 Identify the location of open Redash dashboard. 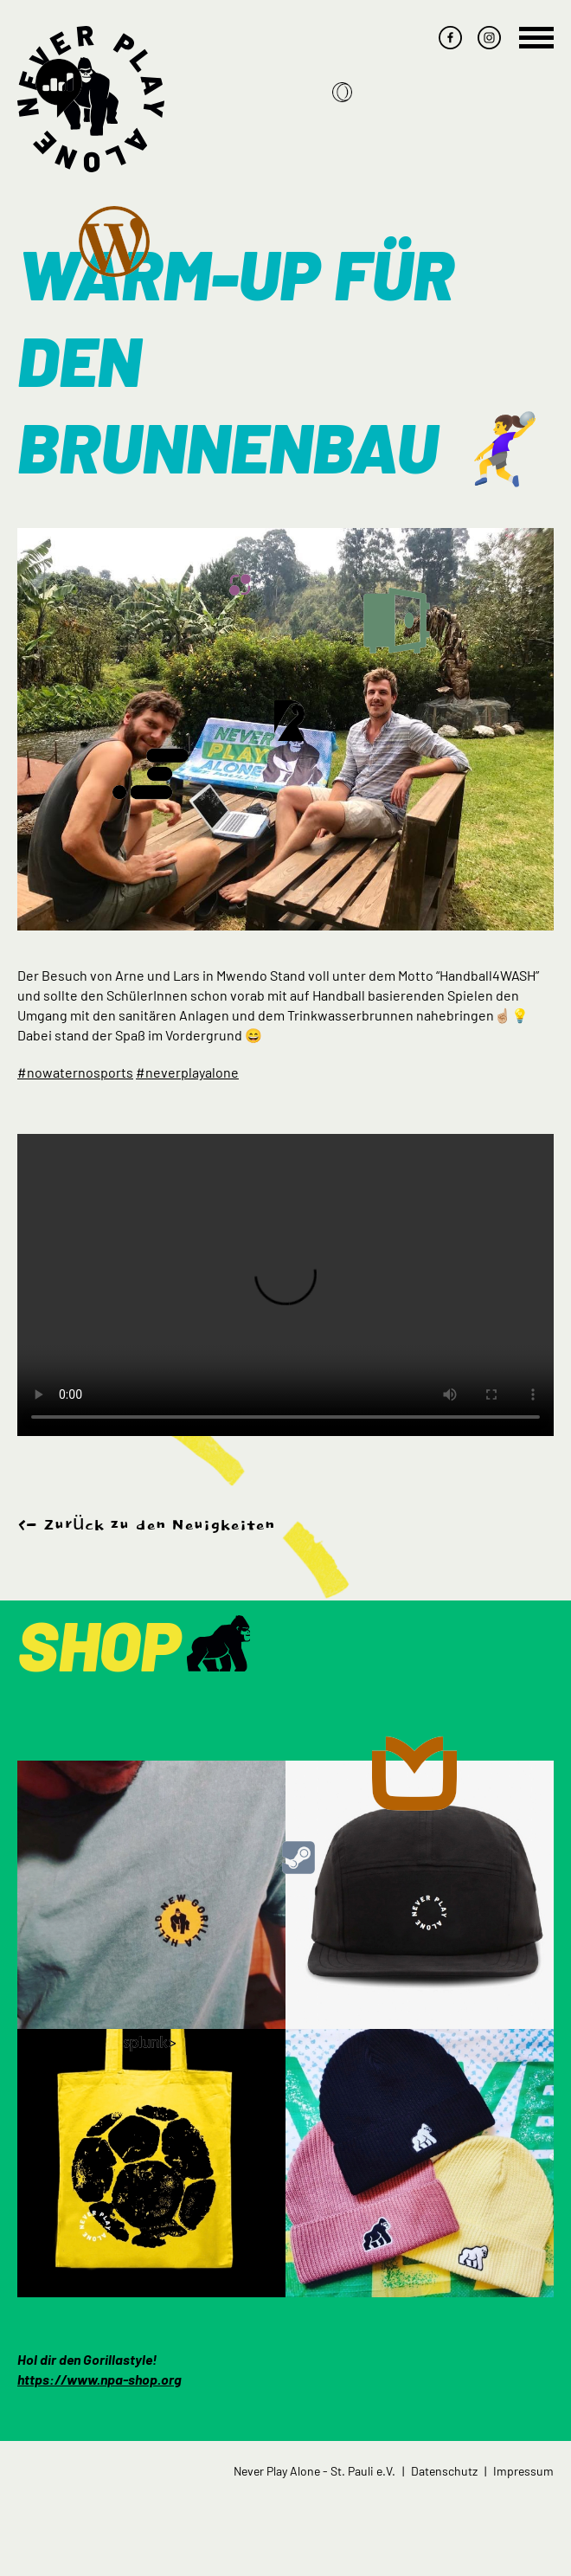
(59, 88).